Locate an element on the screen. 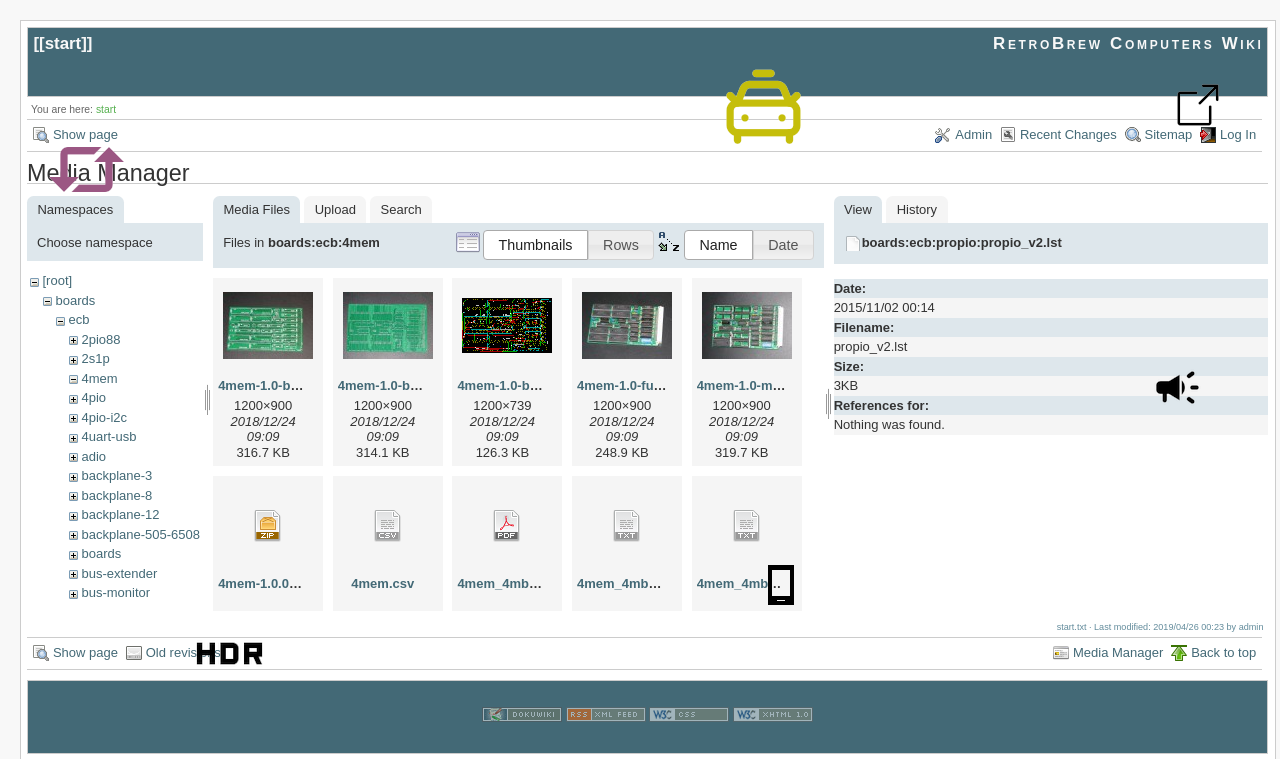 This screenshot has width=1280, height=759. indicates android device or mobile phone is located at coordinates (781, 585).